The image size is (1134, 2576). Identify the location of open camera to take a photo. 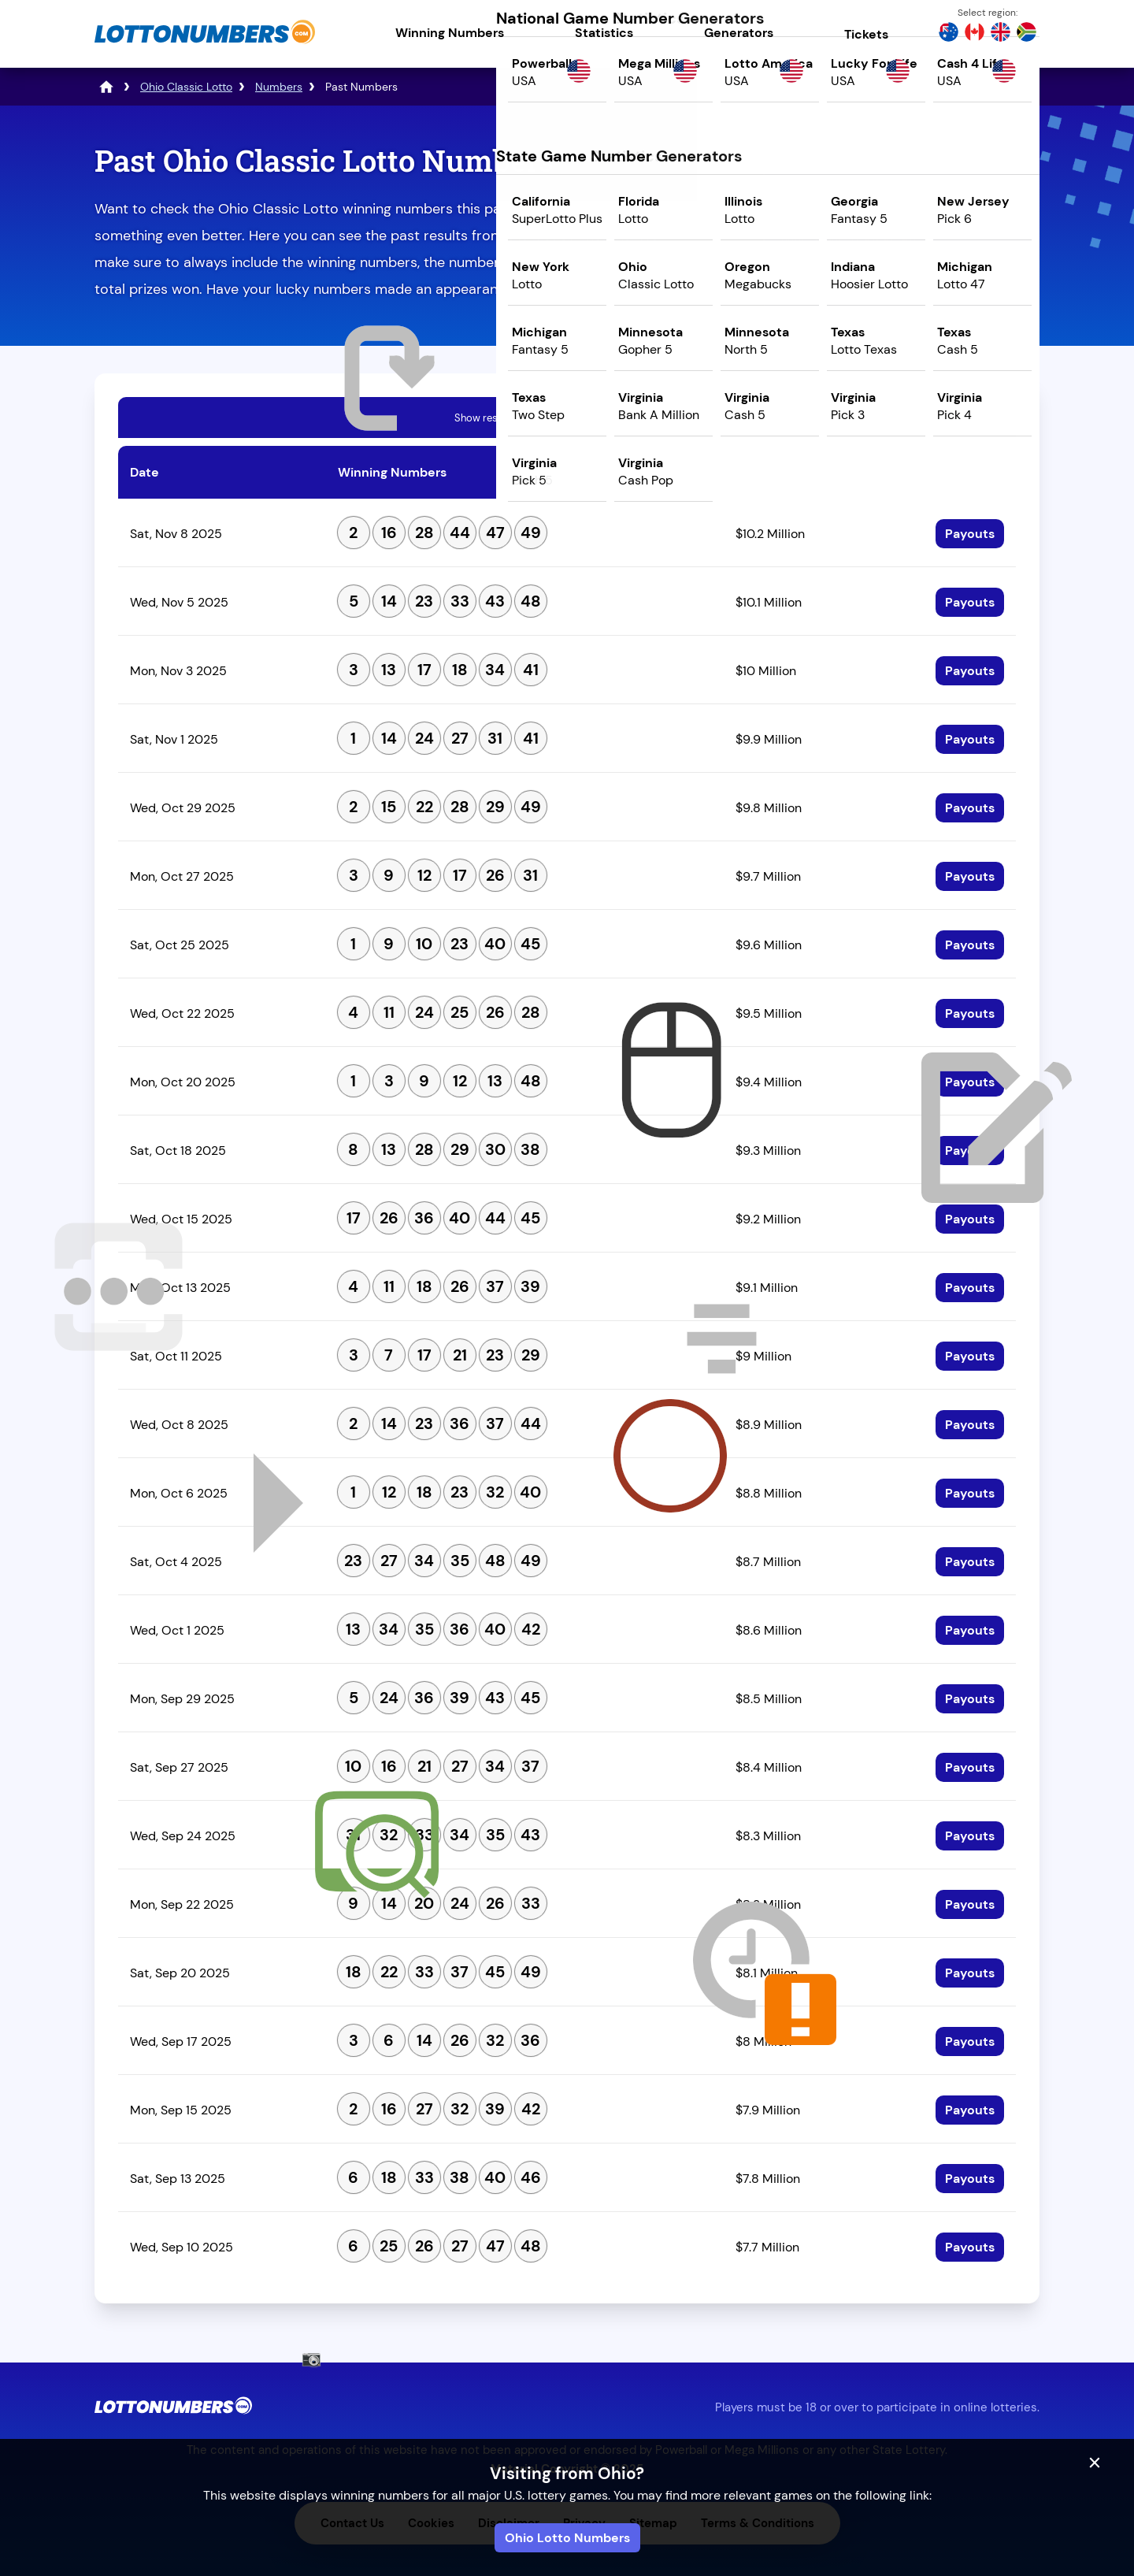
(311, 2359).